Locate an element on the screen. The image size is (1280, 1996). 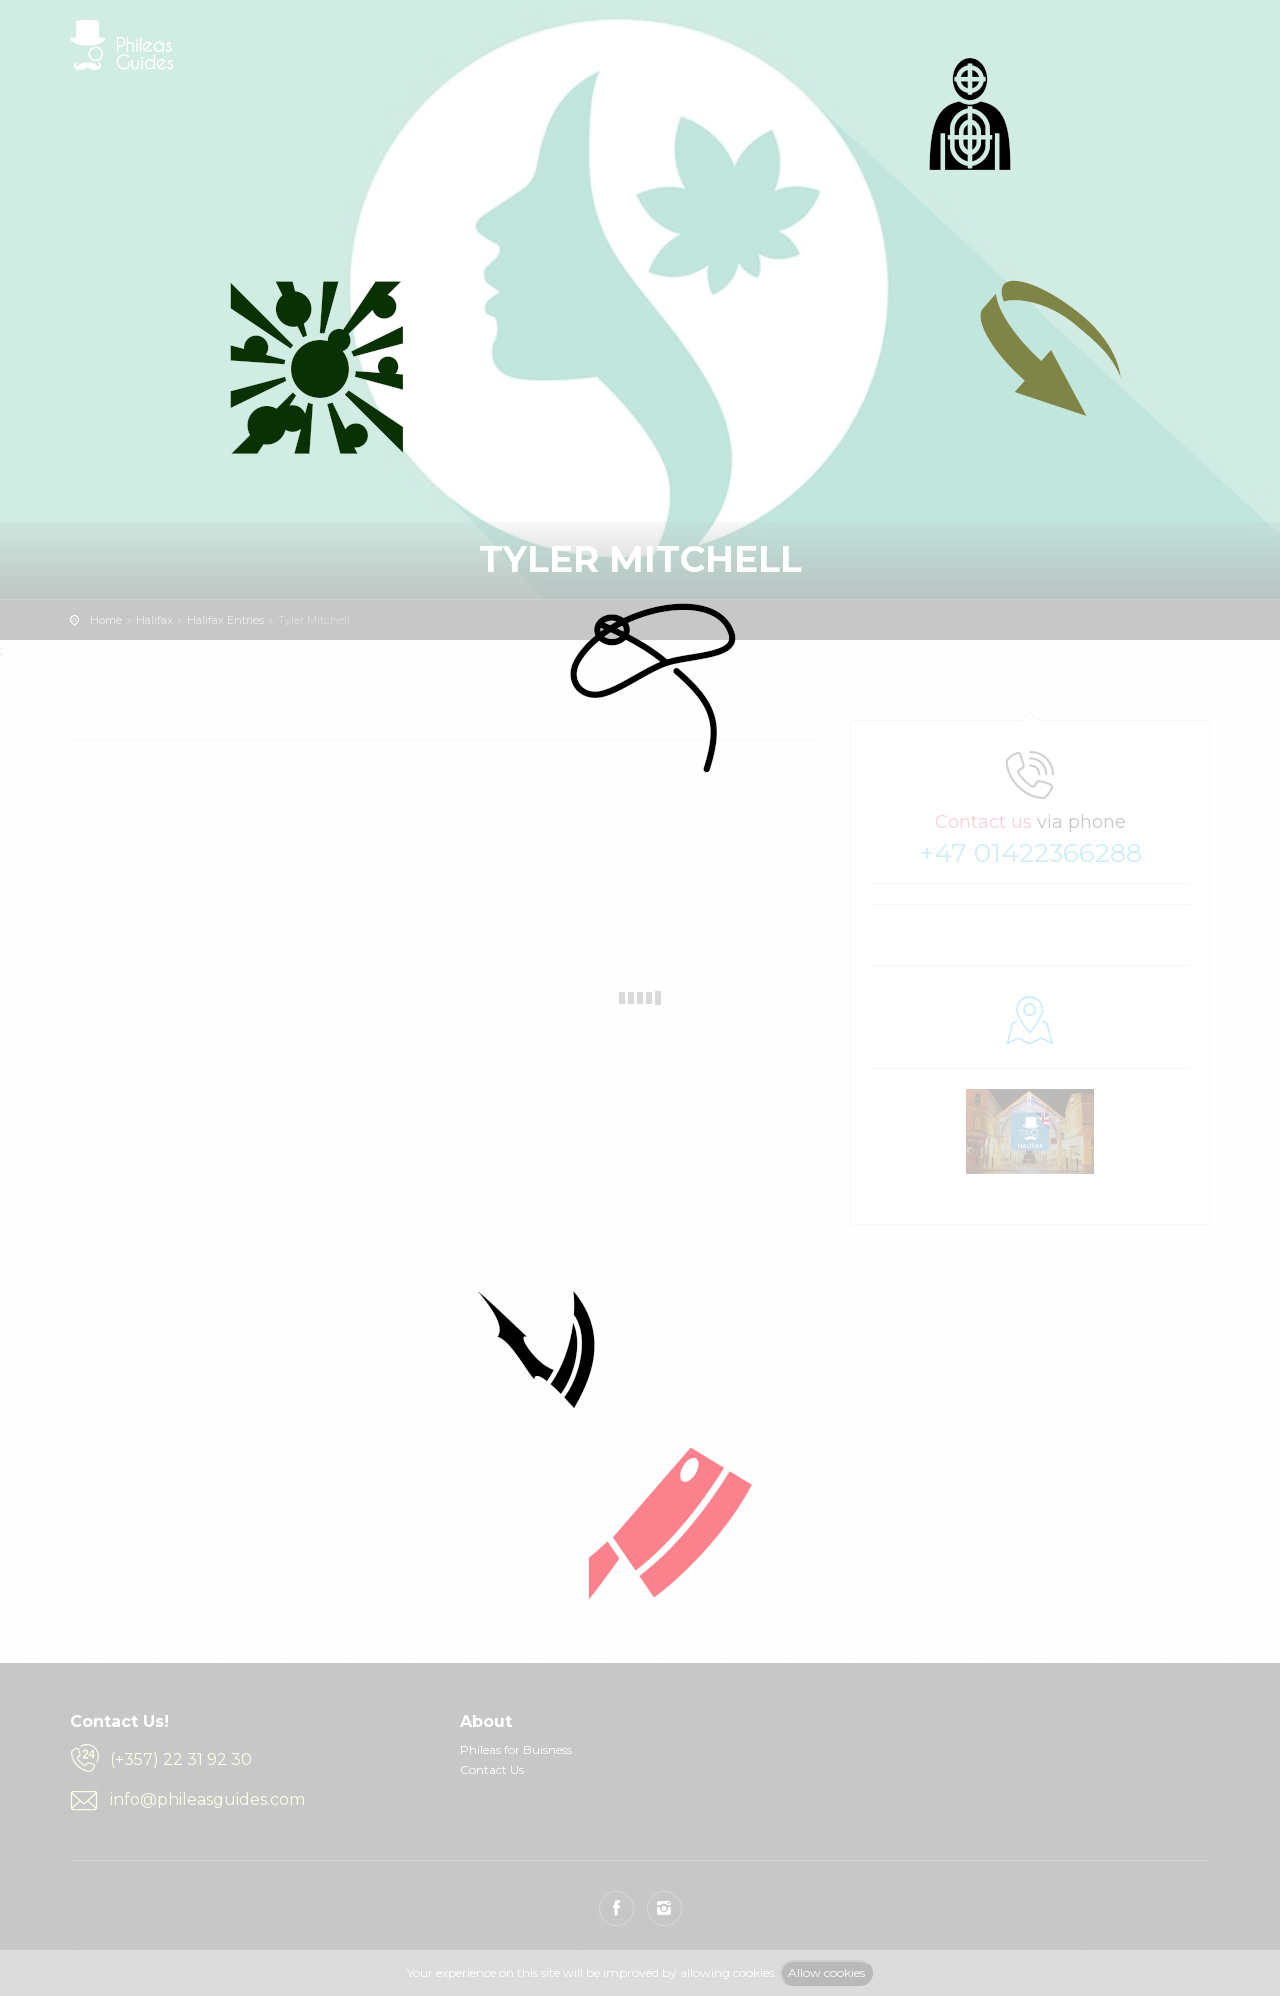
select the meat cleaver weapon or tool is located at coordinates (671, 1528).